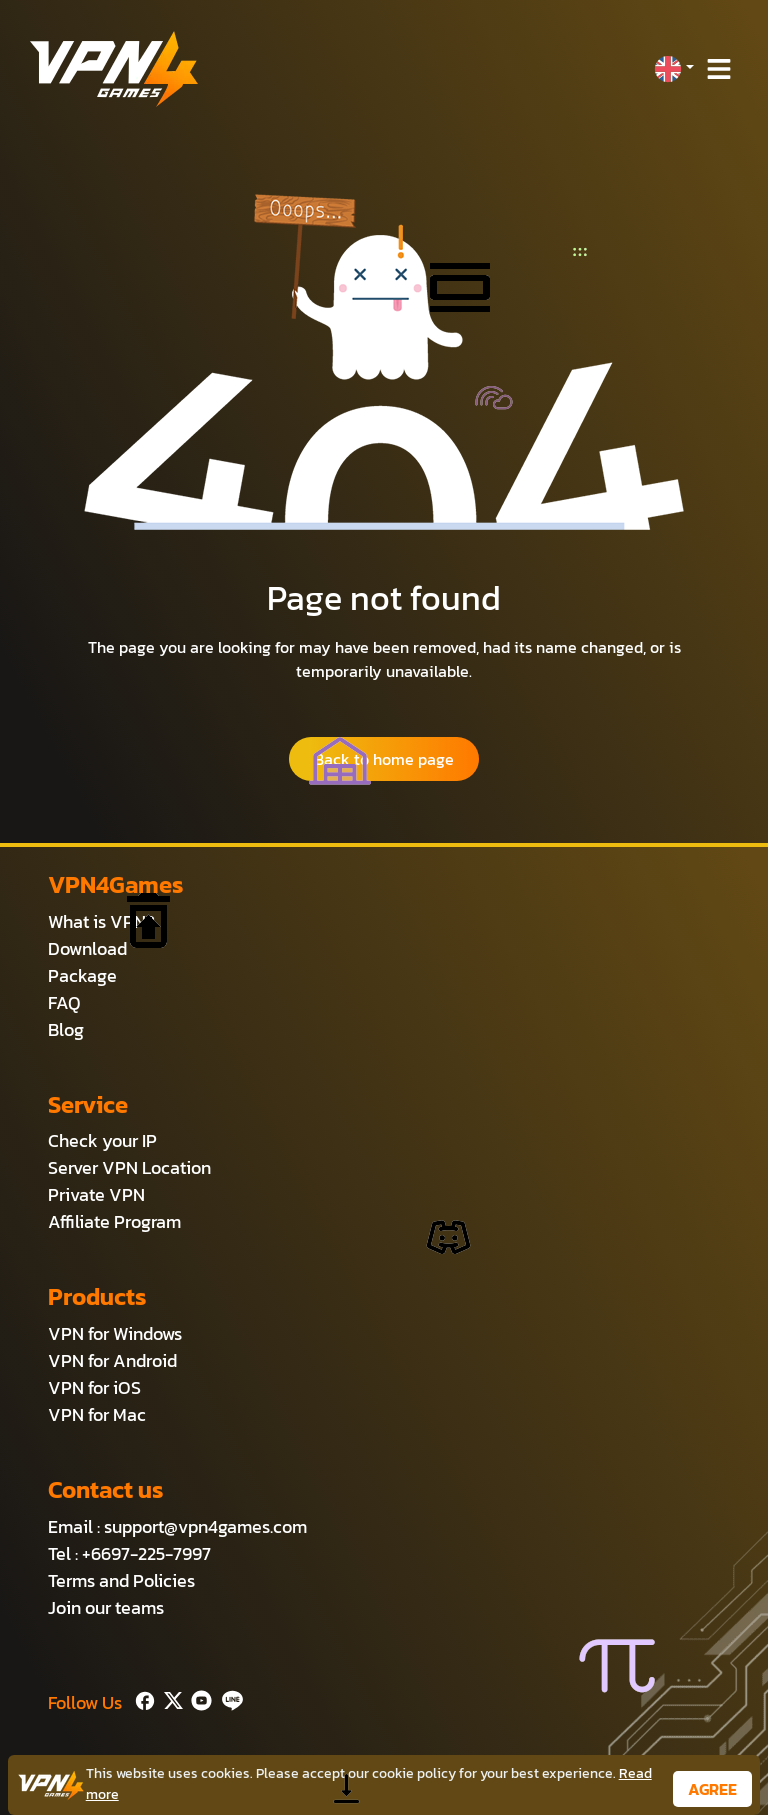 The height and width of the screenshot is (1815, 768). What do you see at coordinates (346, 1788) in the screenshot?
I see `align content to the bottom edge` at bounding box center [346, 1788].